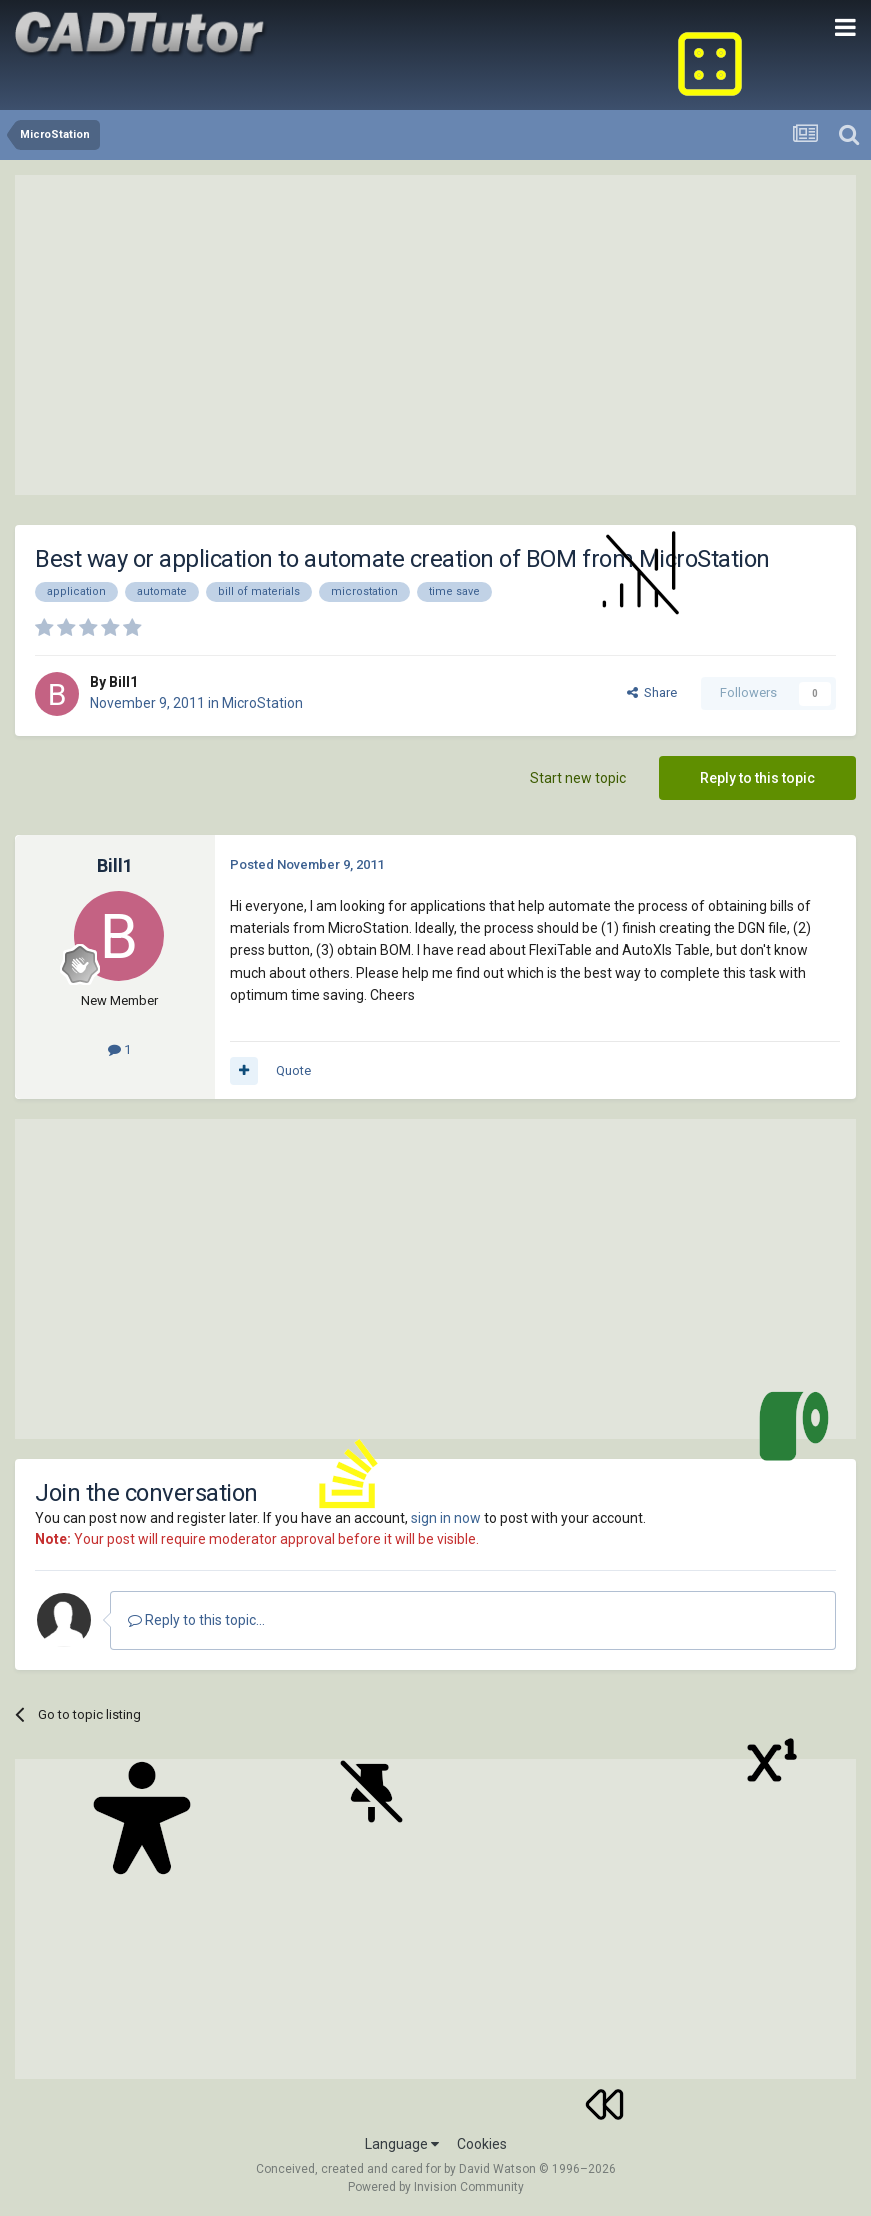 The width and height of the screenshot is (871, 2216). What do you see at coordinates (710, 64) in the screenshot?
I see `roll the dice or generate a random result` at bounding box center [710, 64].